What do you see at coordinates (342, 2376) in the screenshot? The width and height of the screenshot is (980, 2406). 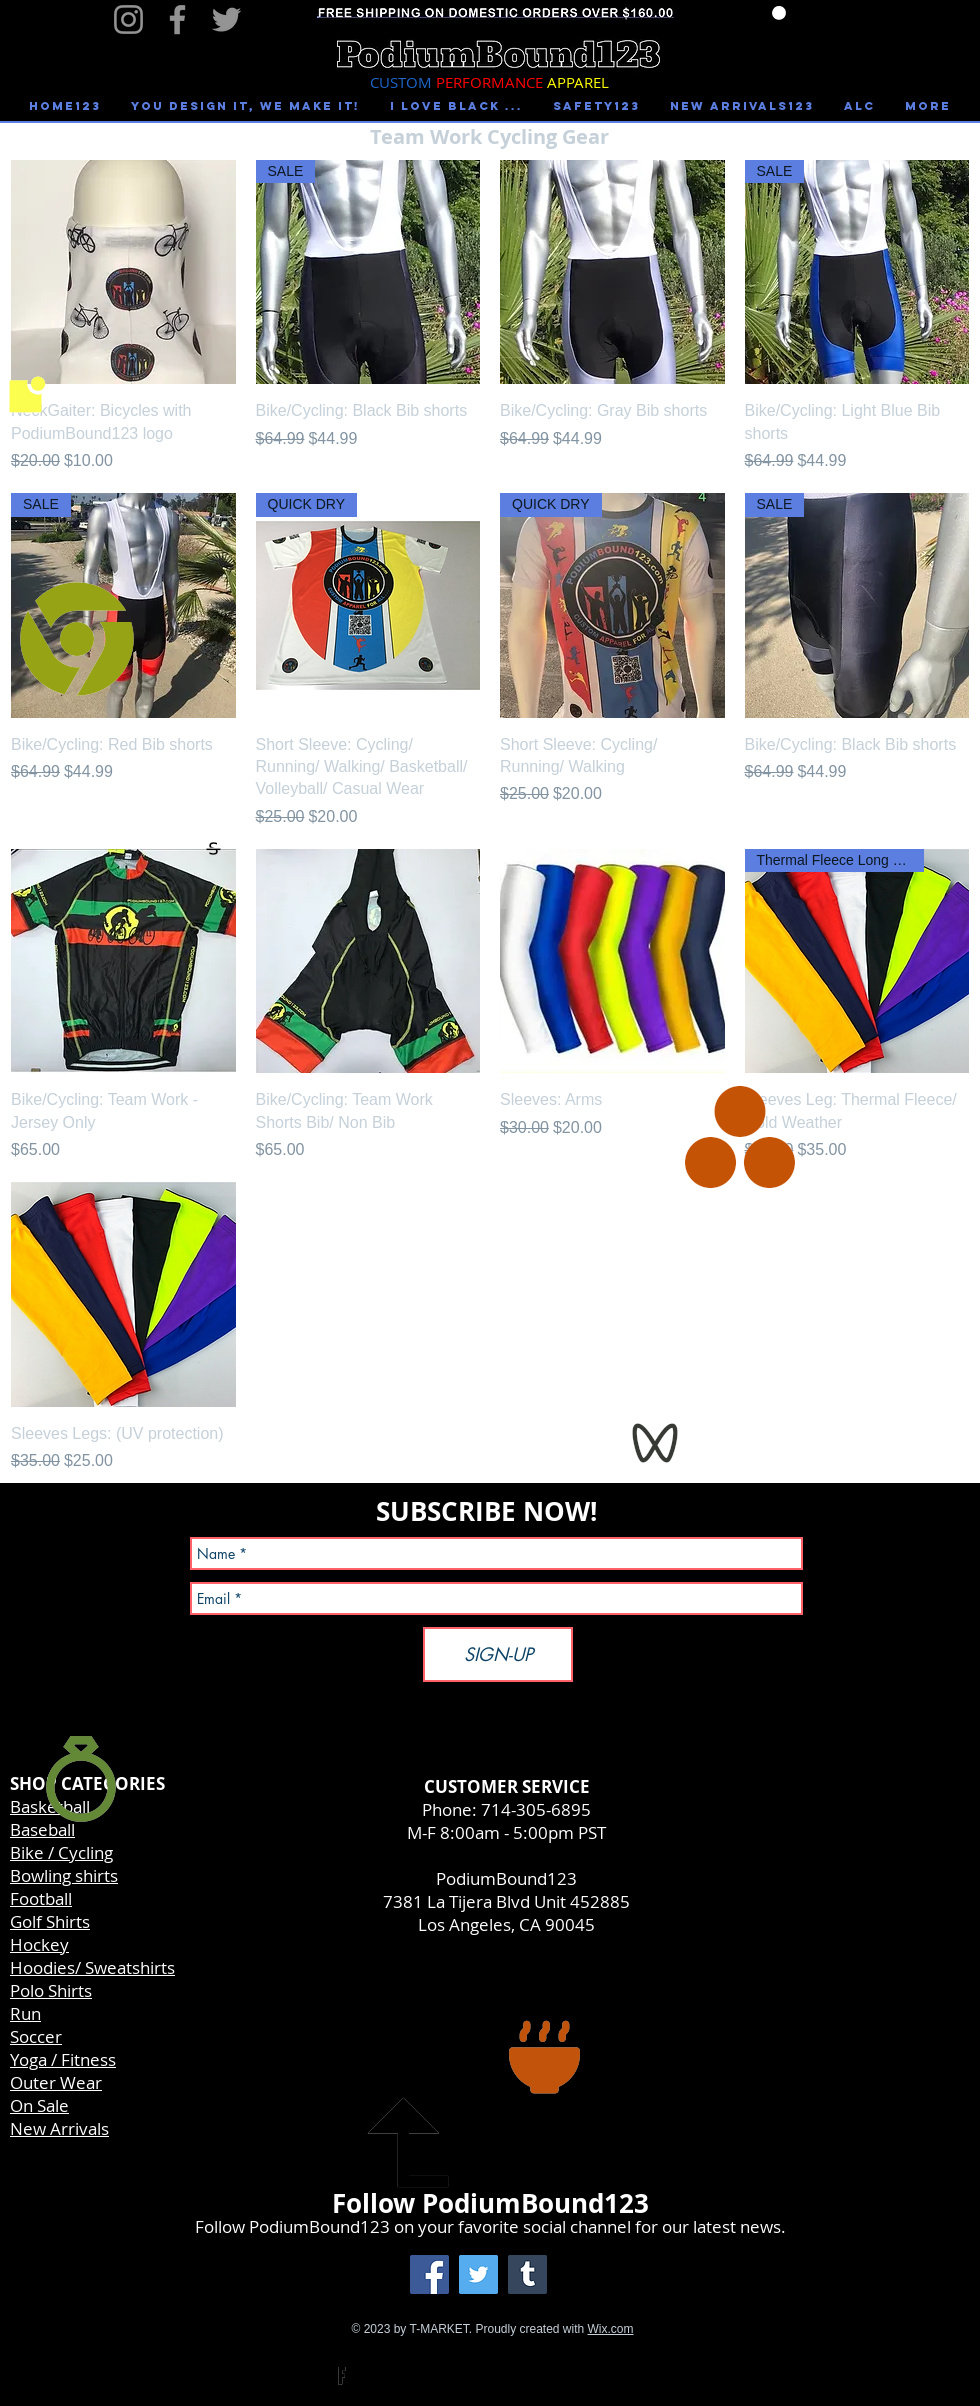 I see `launch fortnite game` at bounding box center [342, 2376].